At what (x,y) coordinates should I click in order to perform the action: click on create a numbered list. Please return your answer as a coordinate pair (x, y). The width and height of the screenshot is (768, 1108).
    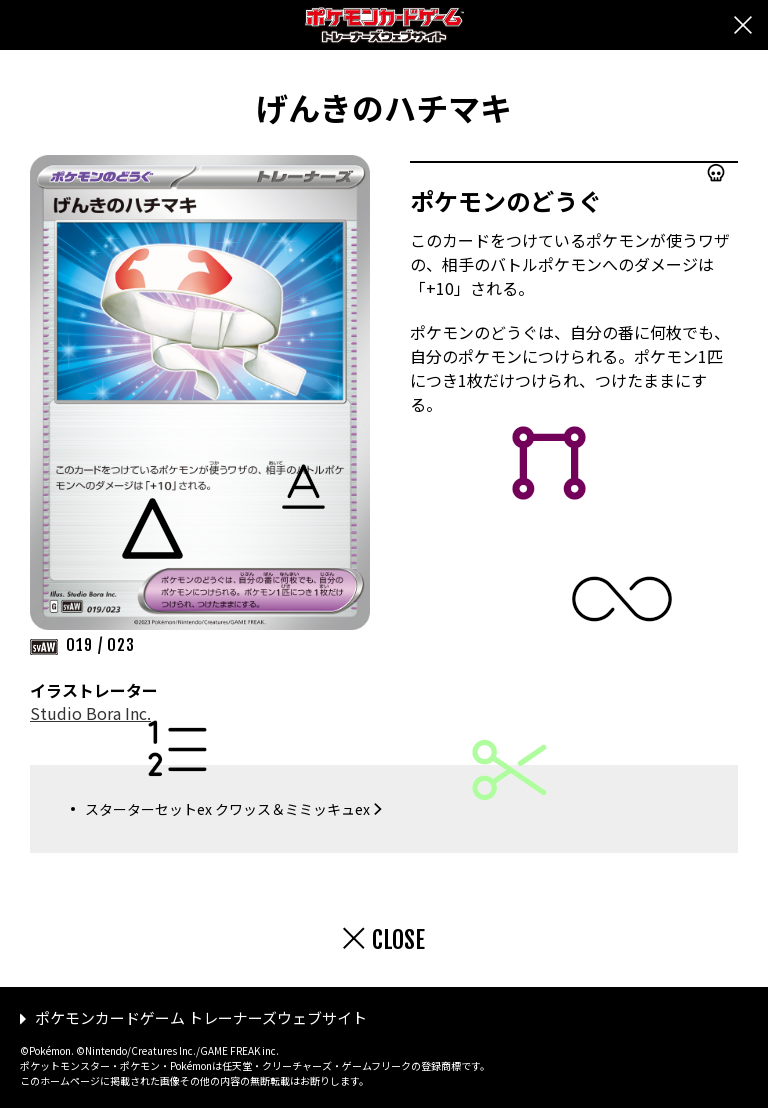
    Looking at the image, I should click on (177, 749).